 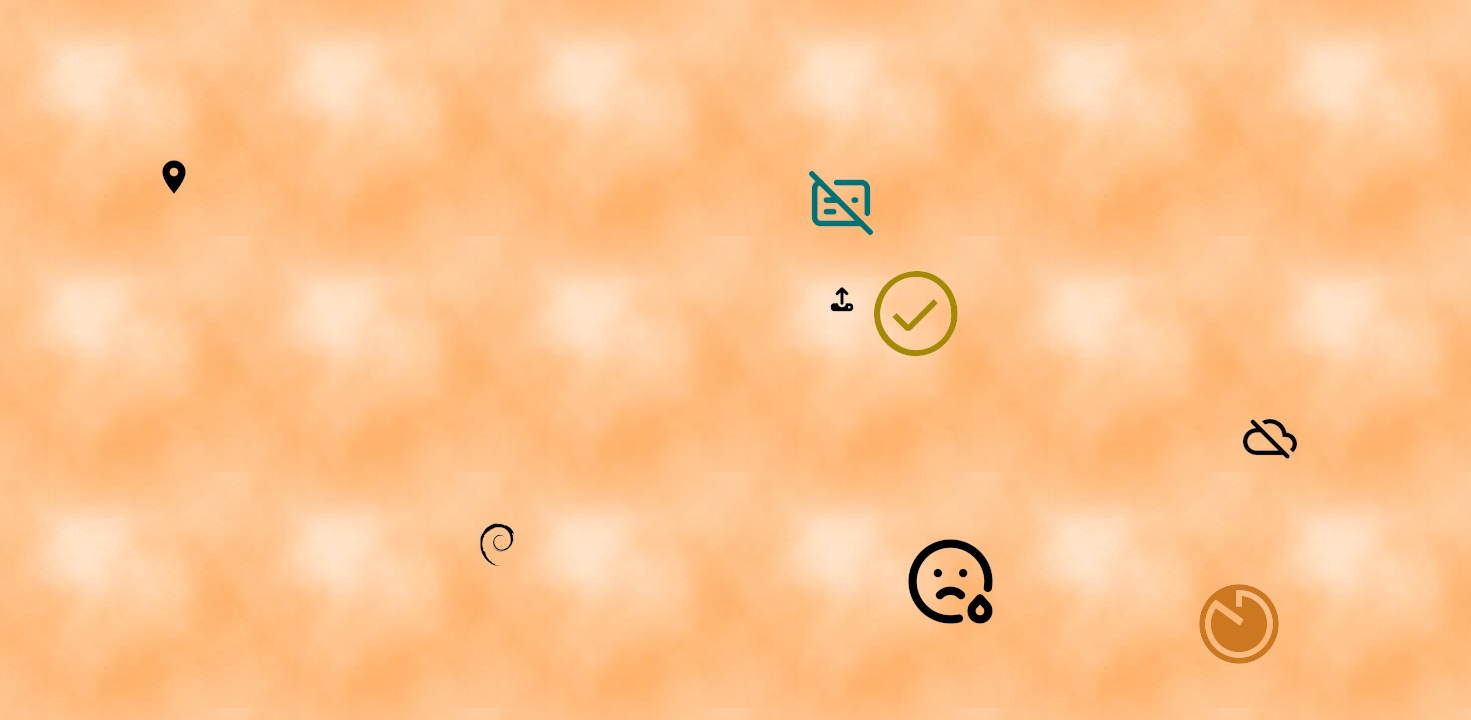 I want to click on indicates no cloud connection or offline status, so click(x=1270, y=437).